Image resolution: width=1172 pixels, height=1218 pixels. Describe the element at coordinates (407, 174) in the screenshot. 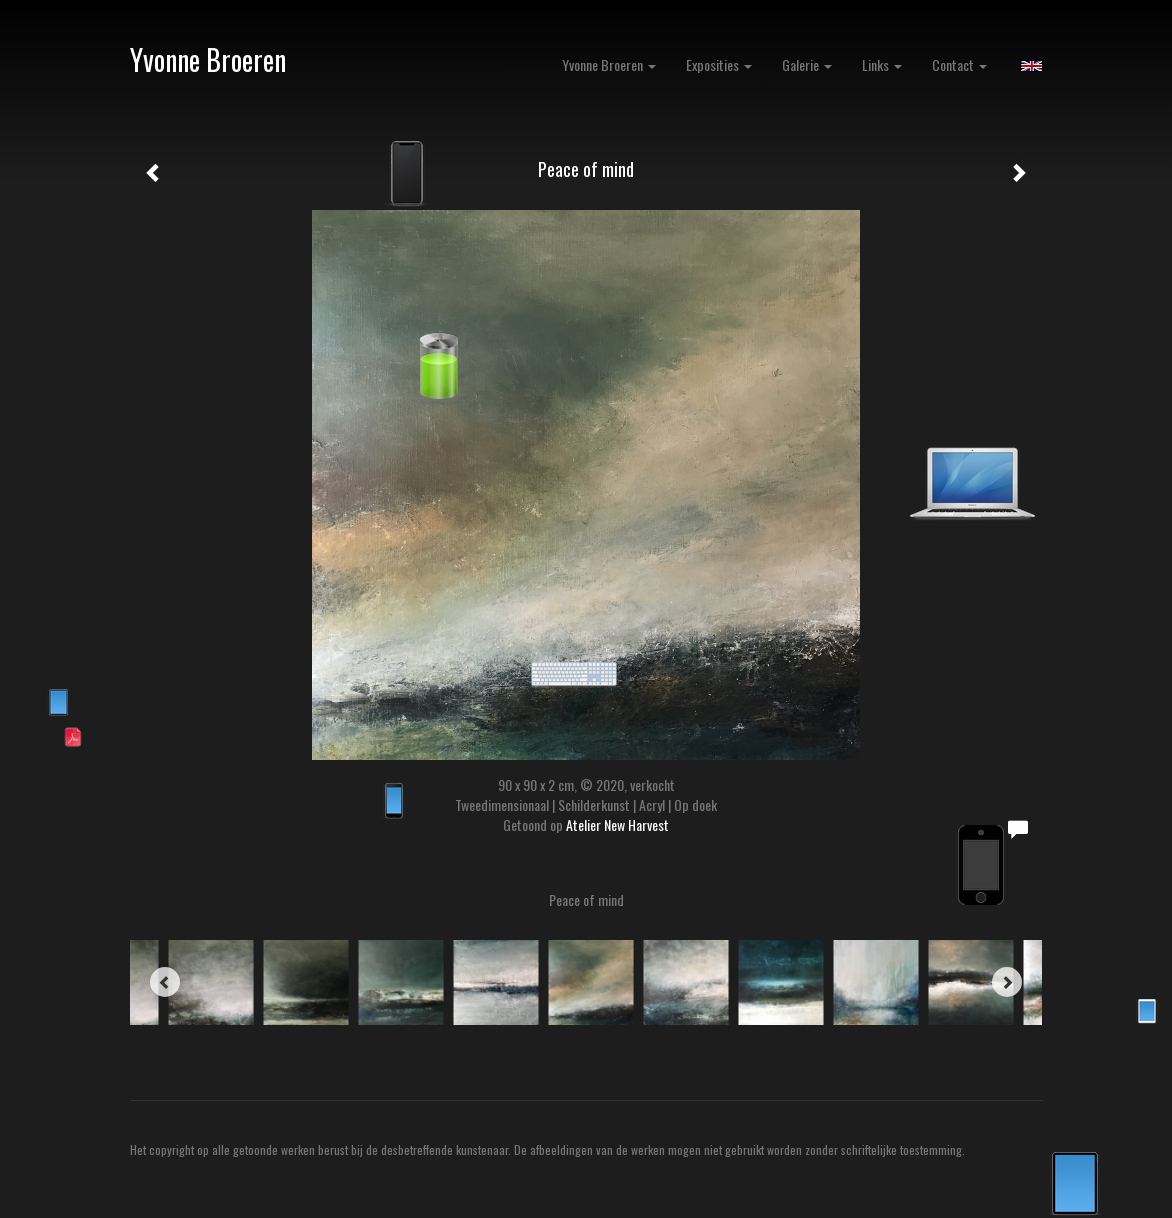

I see `connected iPhone device` at that location.